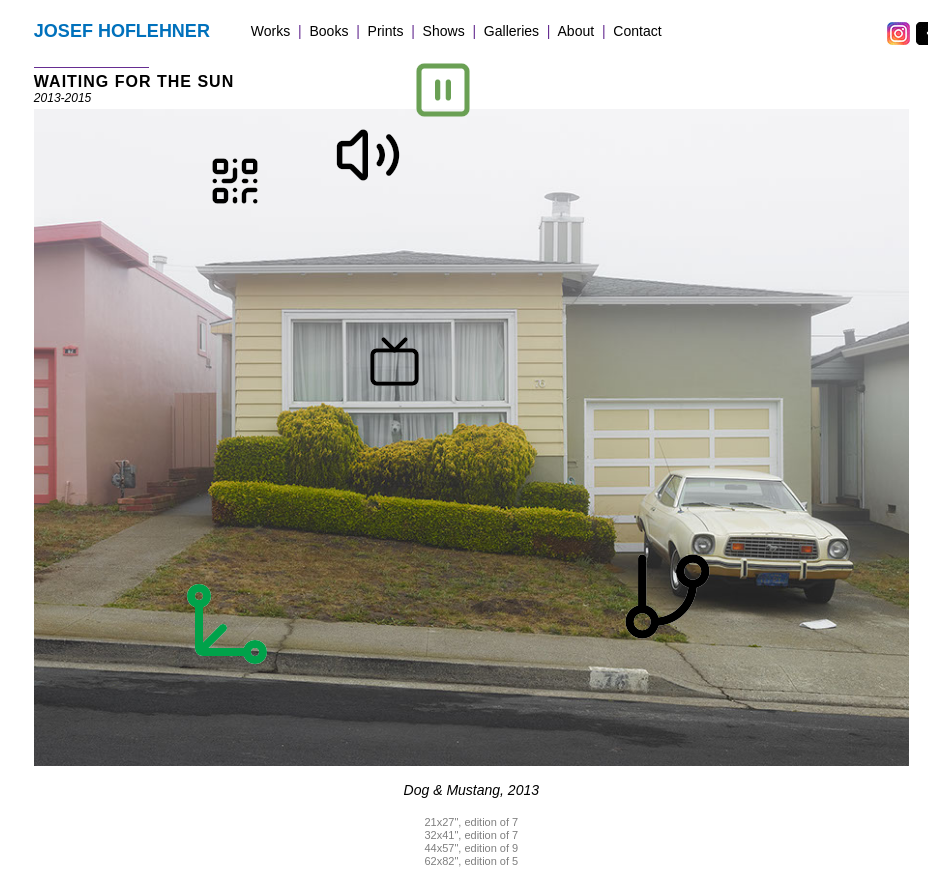 This screenshot has height=892, width=928. What do you see at coordinates (227, 624) in the screenshot?
I see `adjust 3d scale or dimensions` at bounding box center [227, 624].